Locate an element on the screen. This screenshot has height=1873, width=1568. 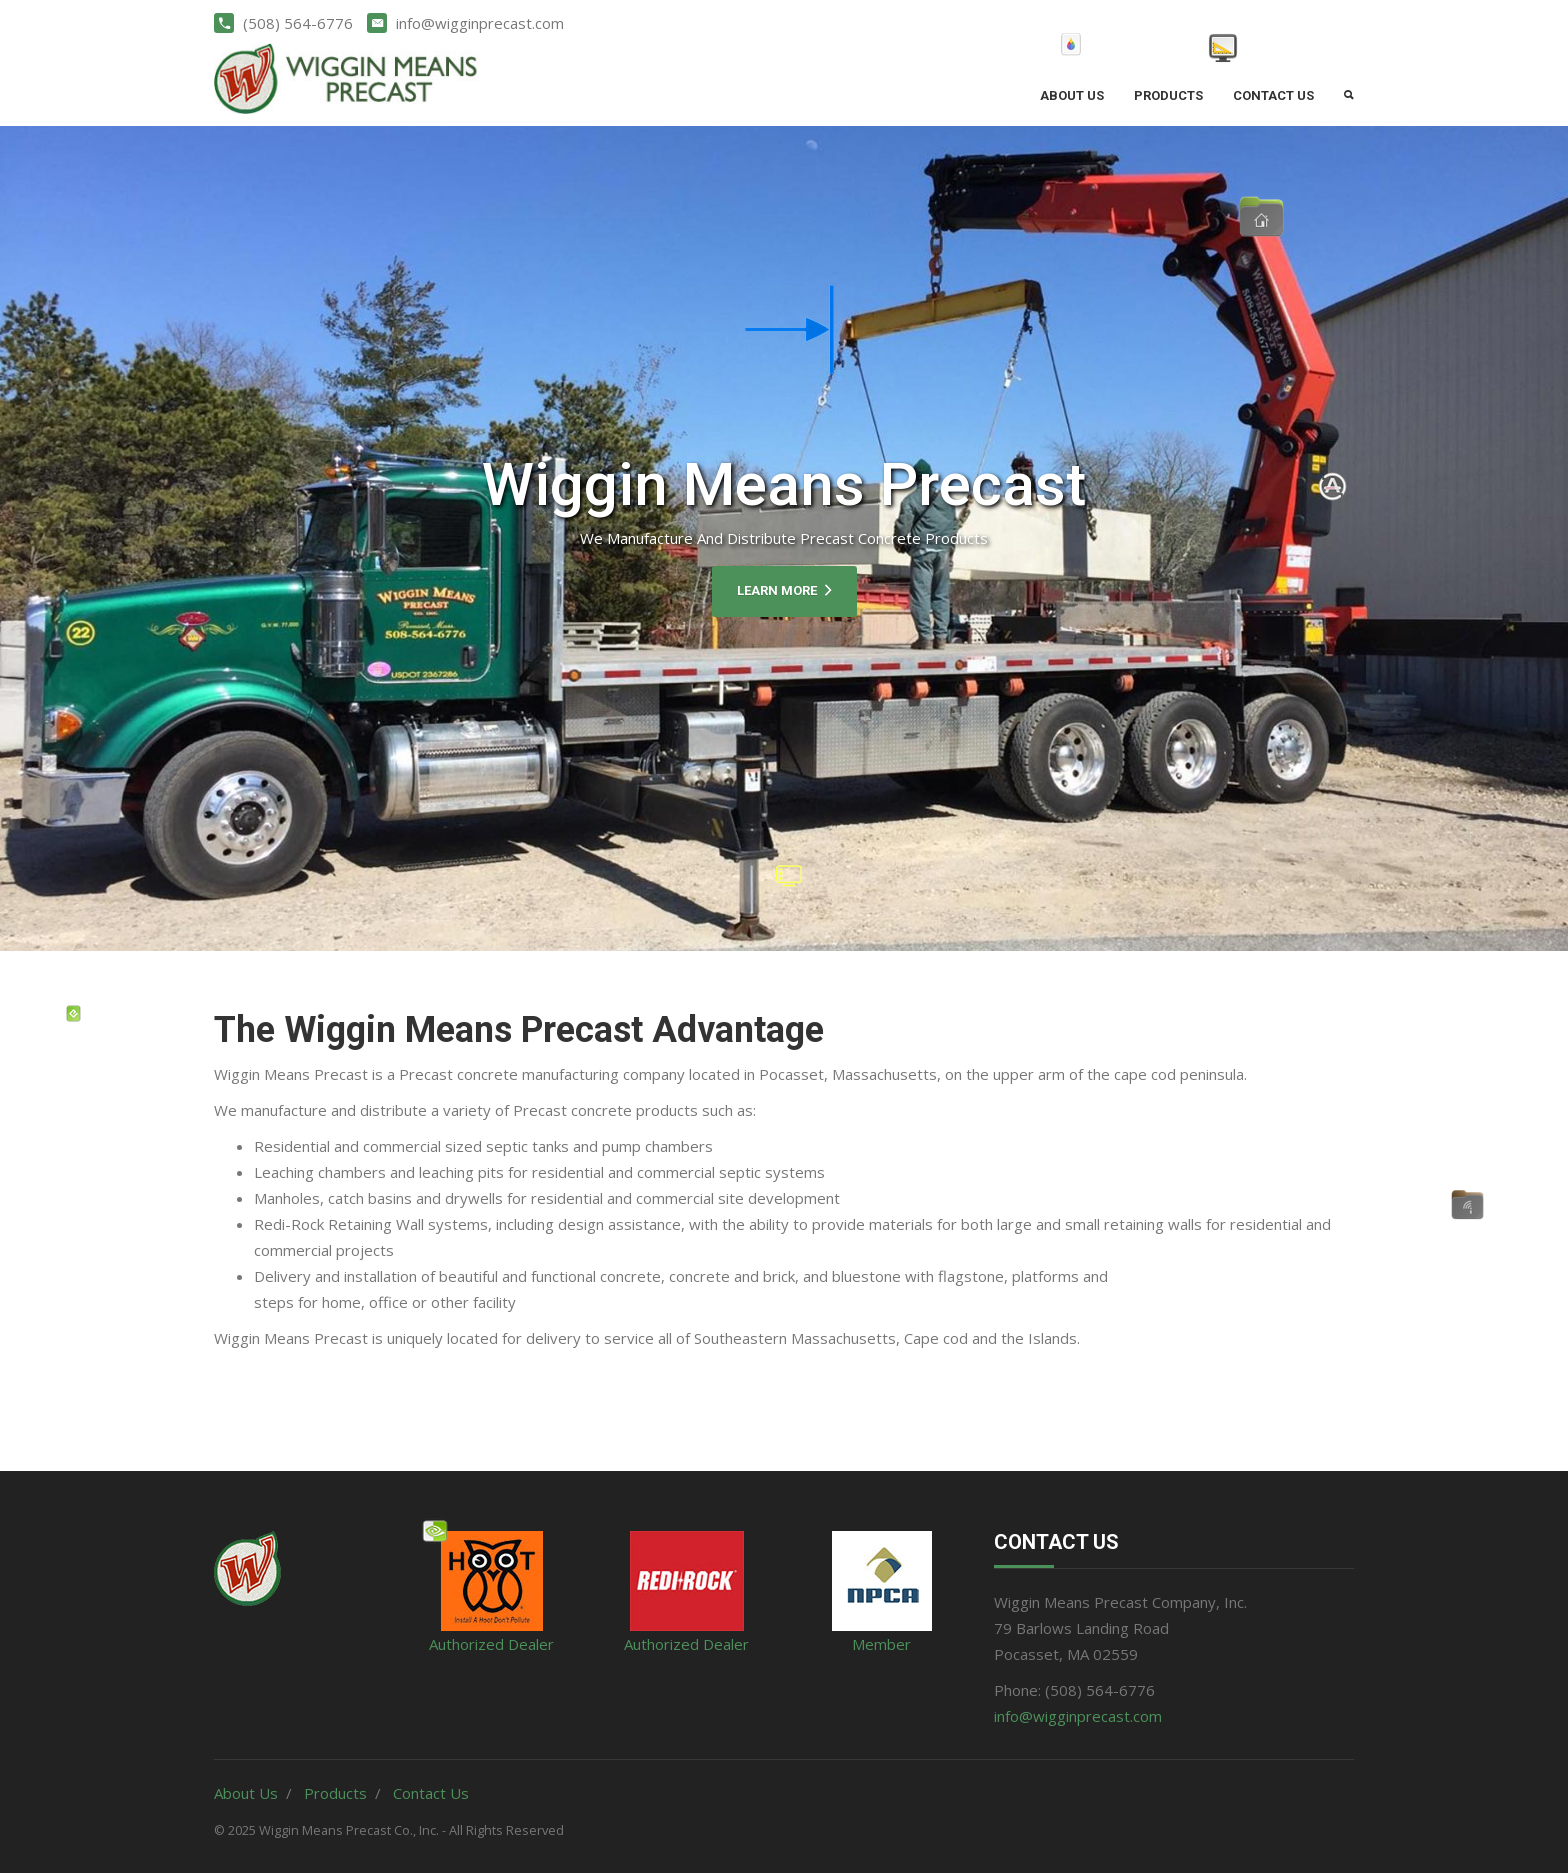
open your insync cloud sync folder is located at coordinates (1467, 1204).